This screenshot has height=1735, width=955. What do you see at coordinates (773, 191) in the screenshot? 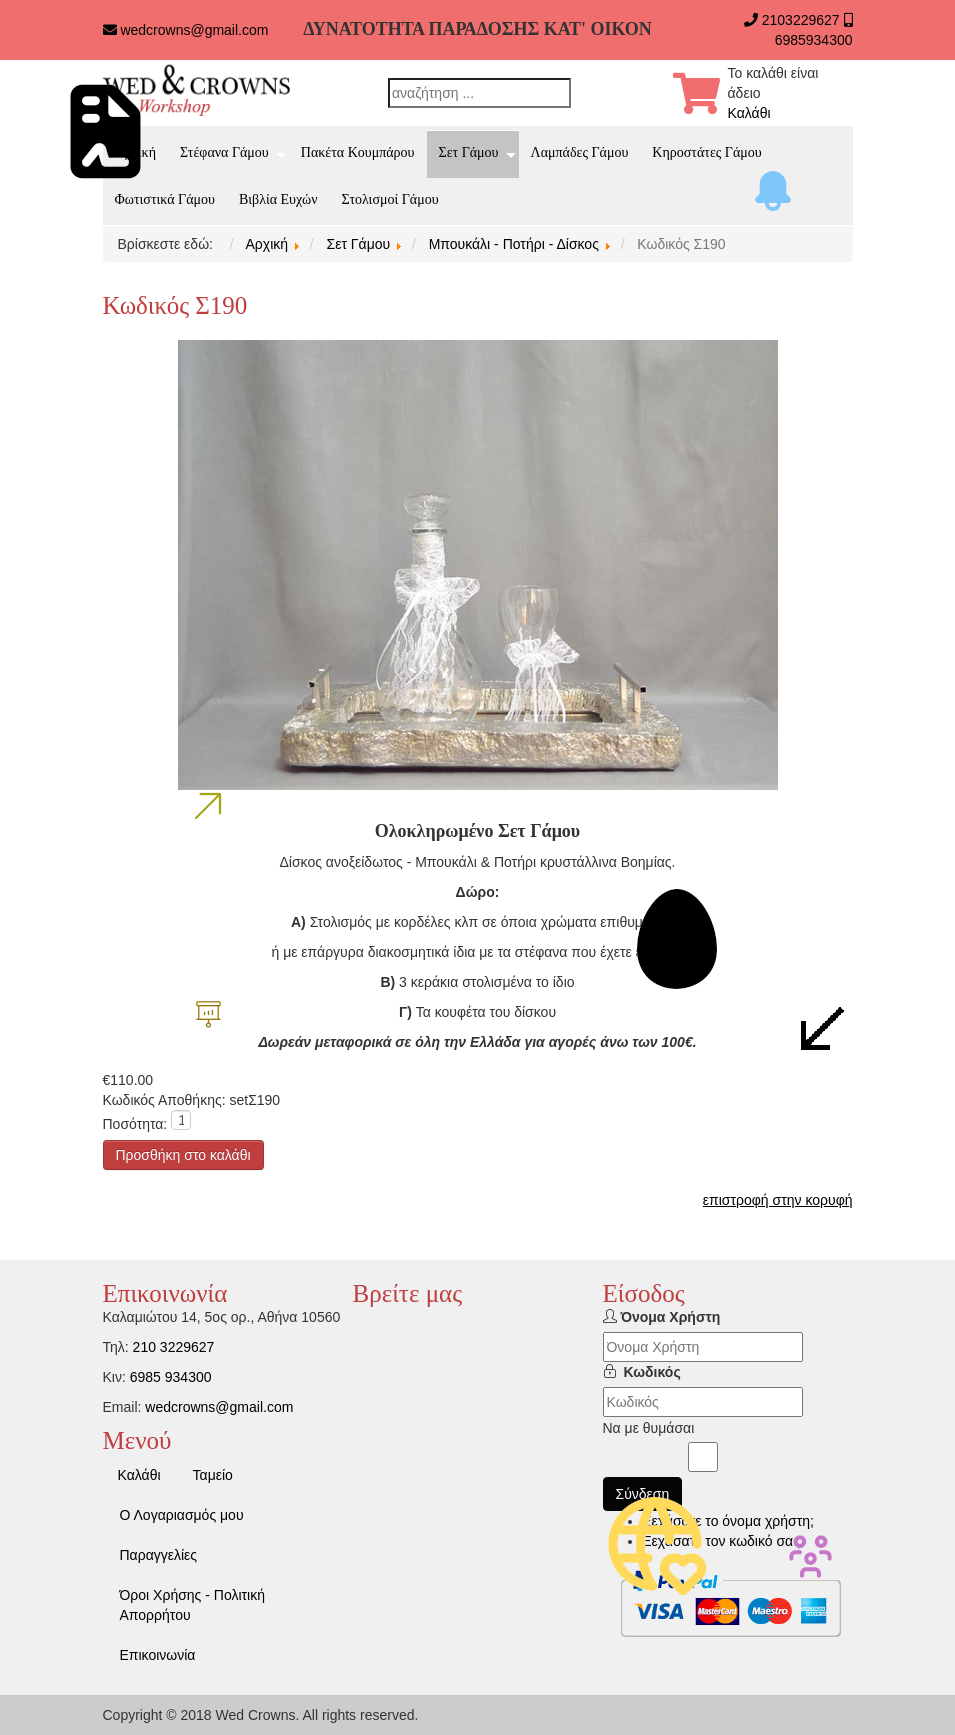
I see `view notifications` at bounding box center [773, 191].